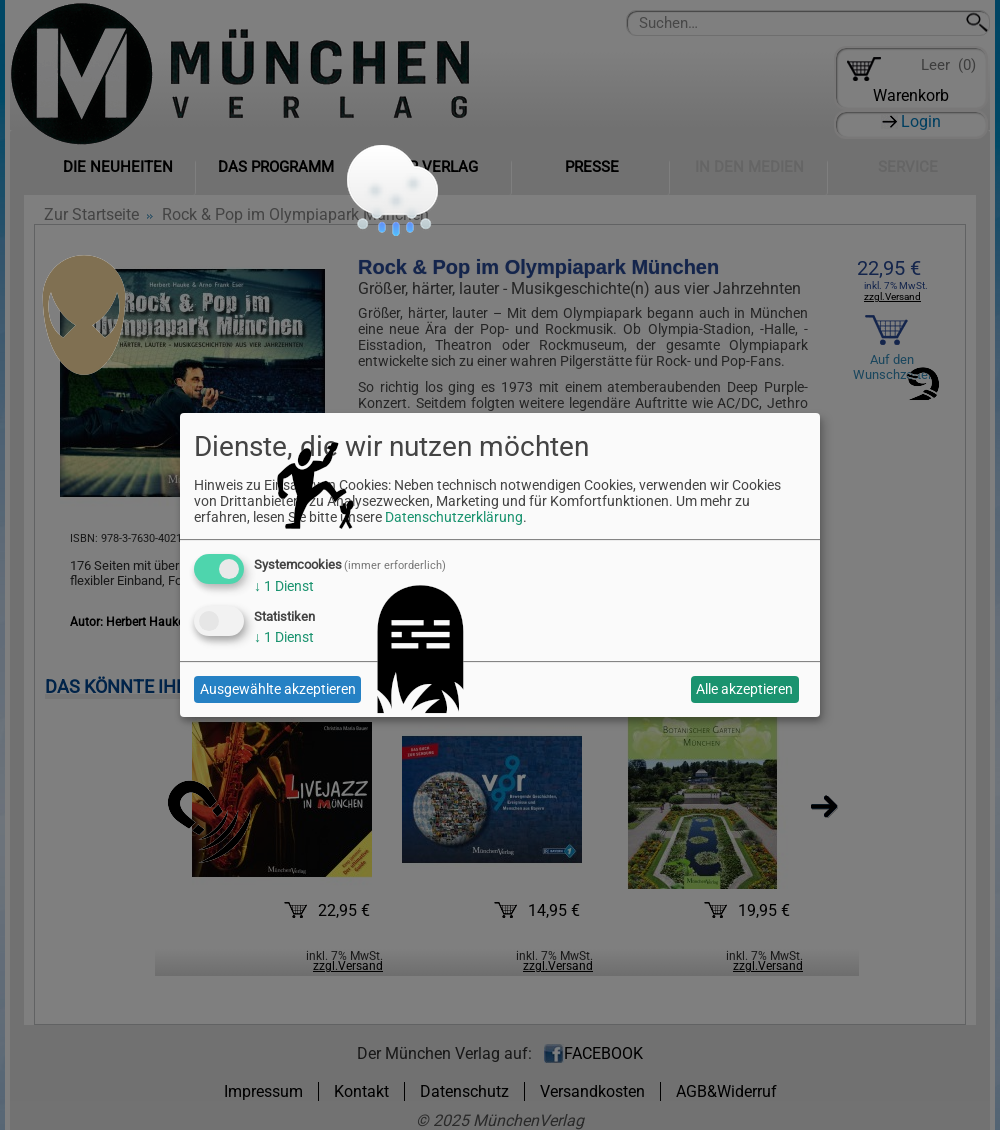  What do you see at coordinates (84, 315) in the screenshot?
I see `select spider mask avatar or character` at bounding box center [84, 315].